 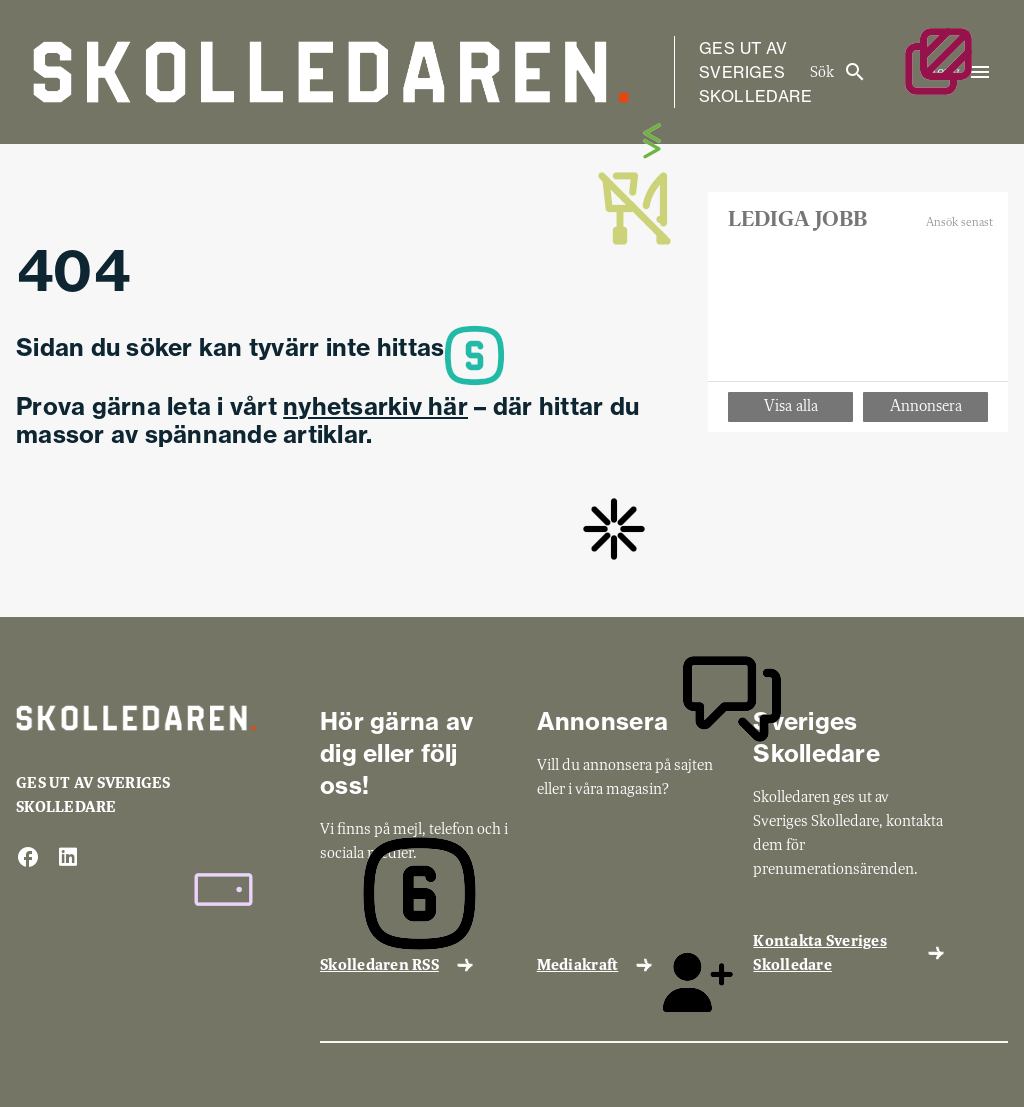 I want to click on indicates a shortcut or saved item, so click(x=474, y=355).